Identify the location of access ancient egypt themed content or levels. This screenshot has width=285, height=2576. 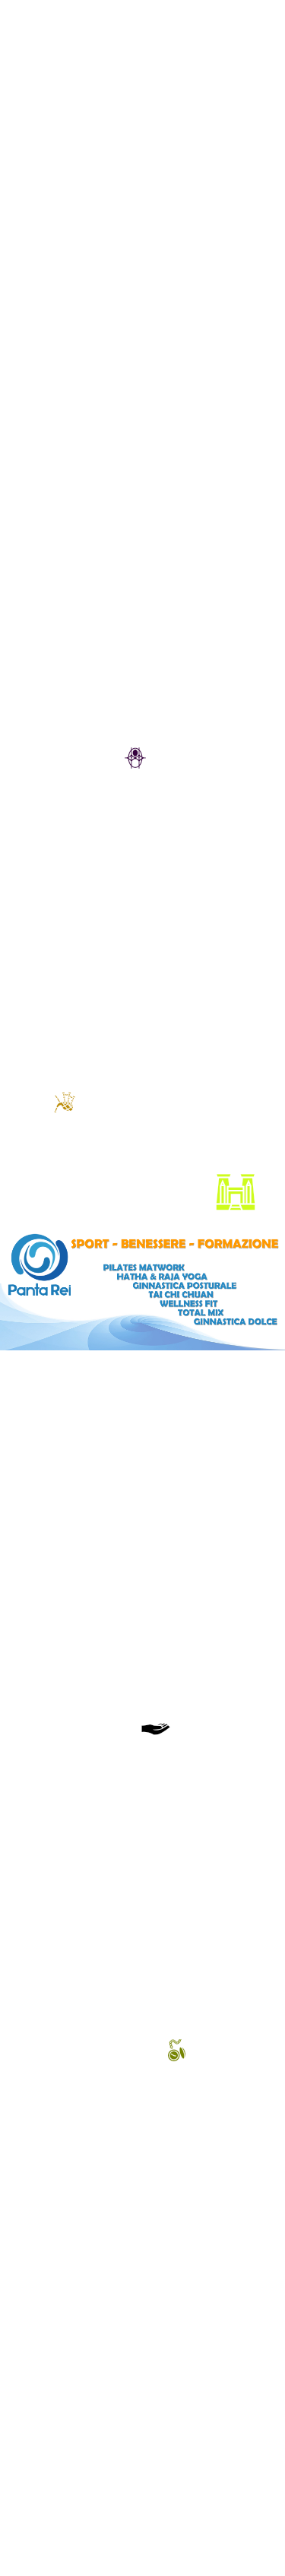
(236, 1191).